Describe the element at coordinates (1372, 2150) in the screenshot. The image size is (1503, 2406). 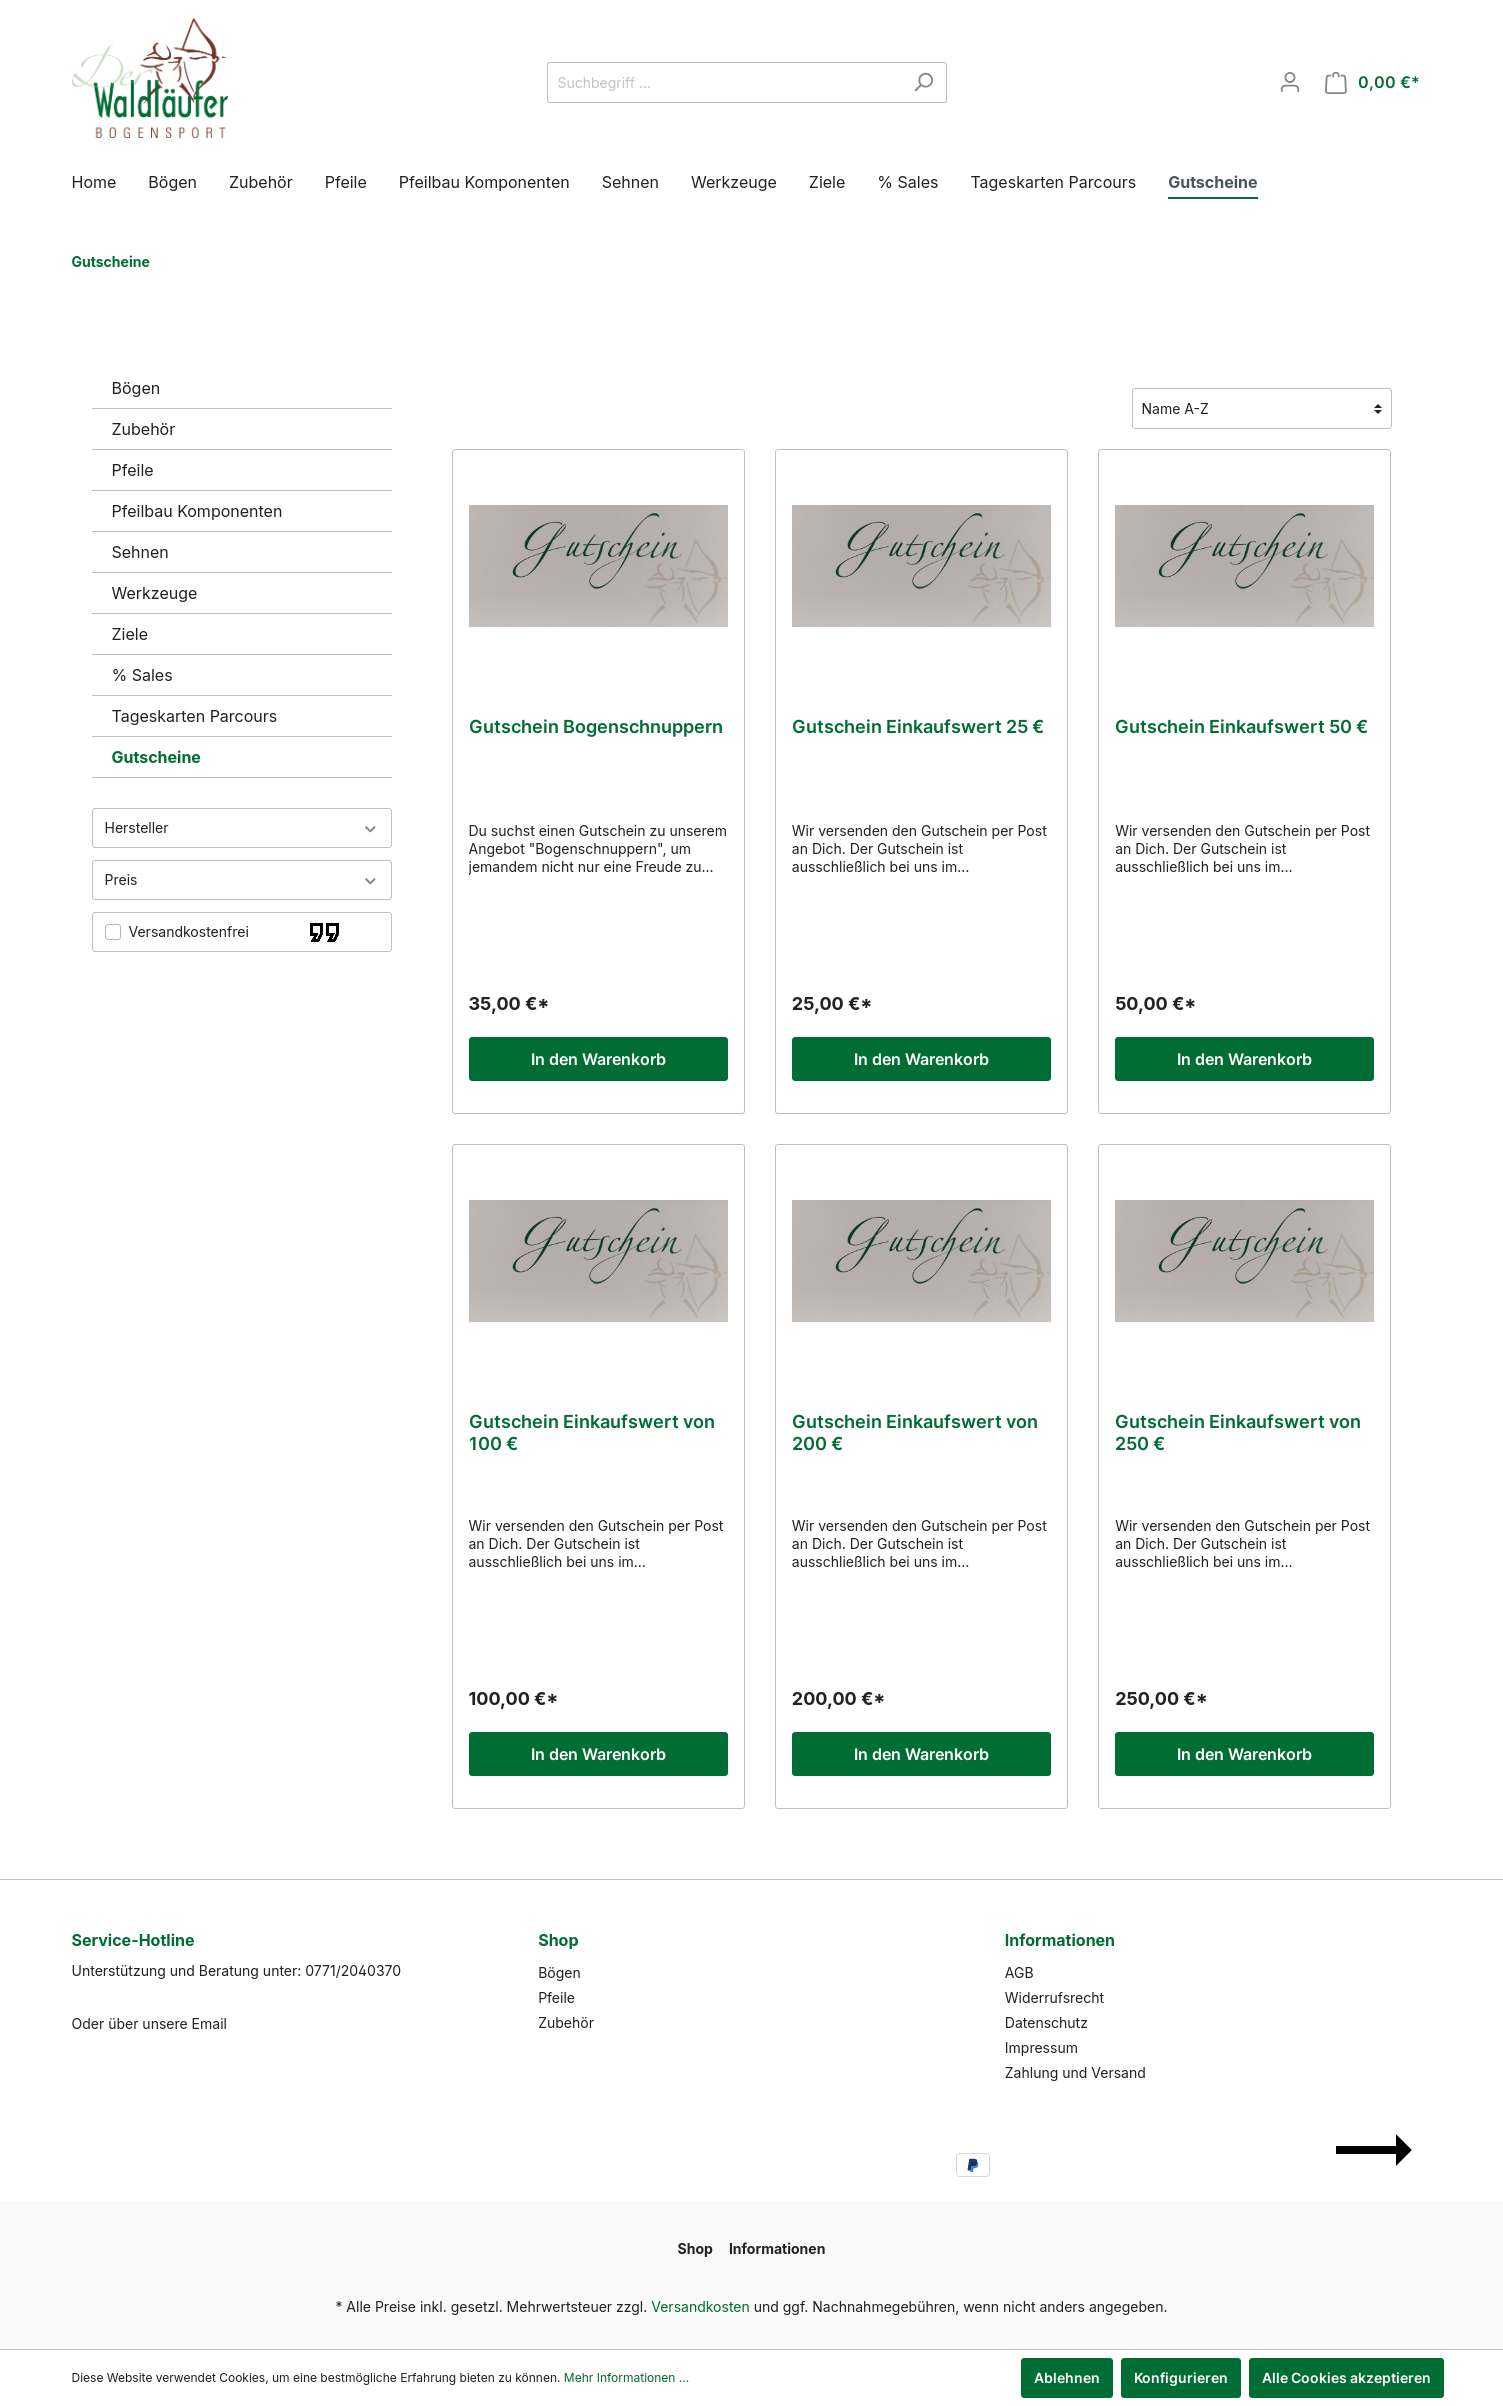
I see `indicates no change or stable trend` at that location.